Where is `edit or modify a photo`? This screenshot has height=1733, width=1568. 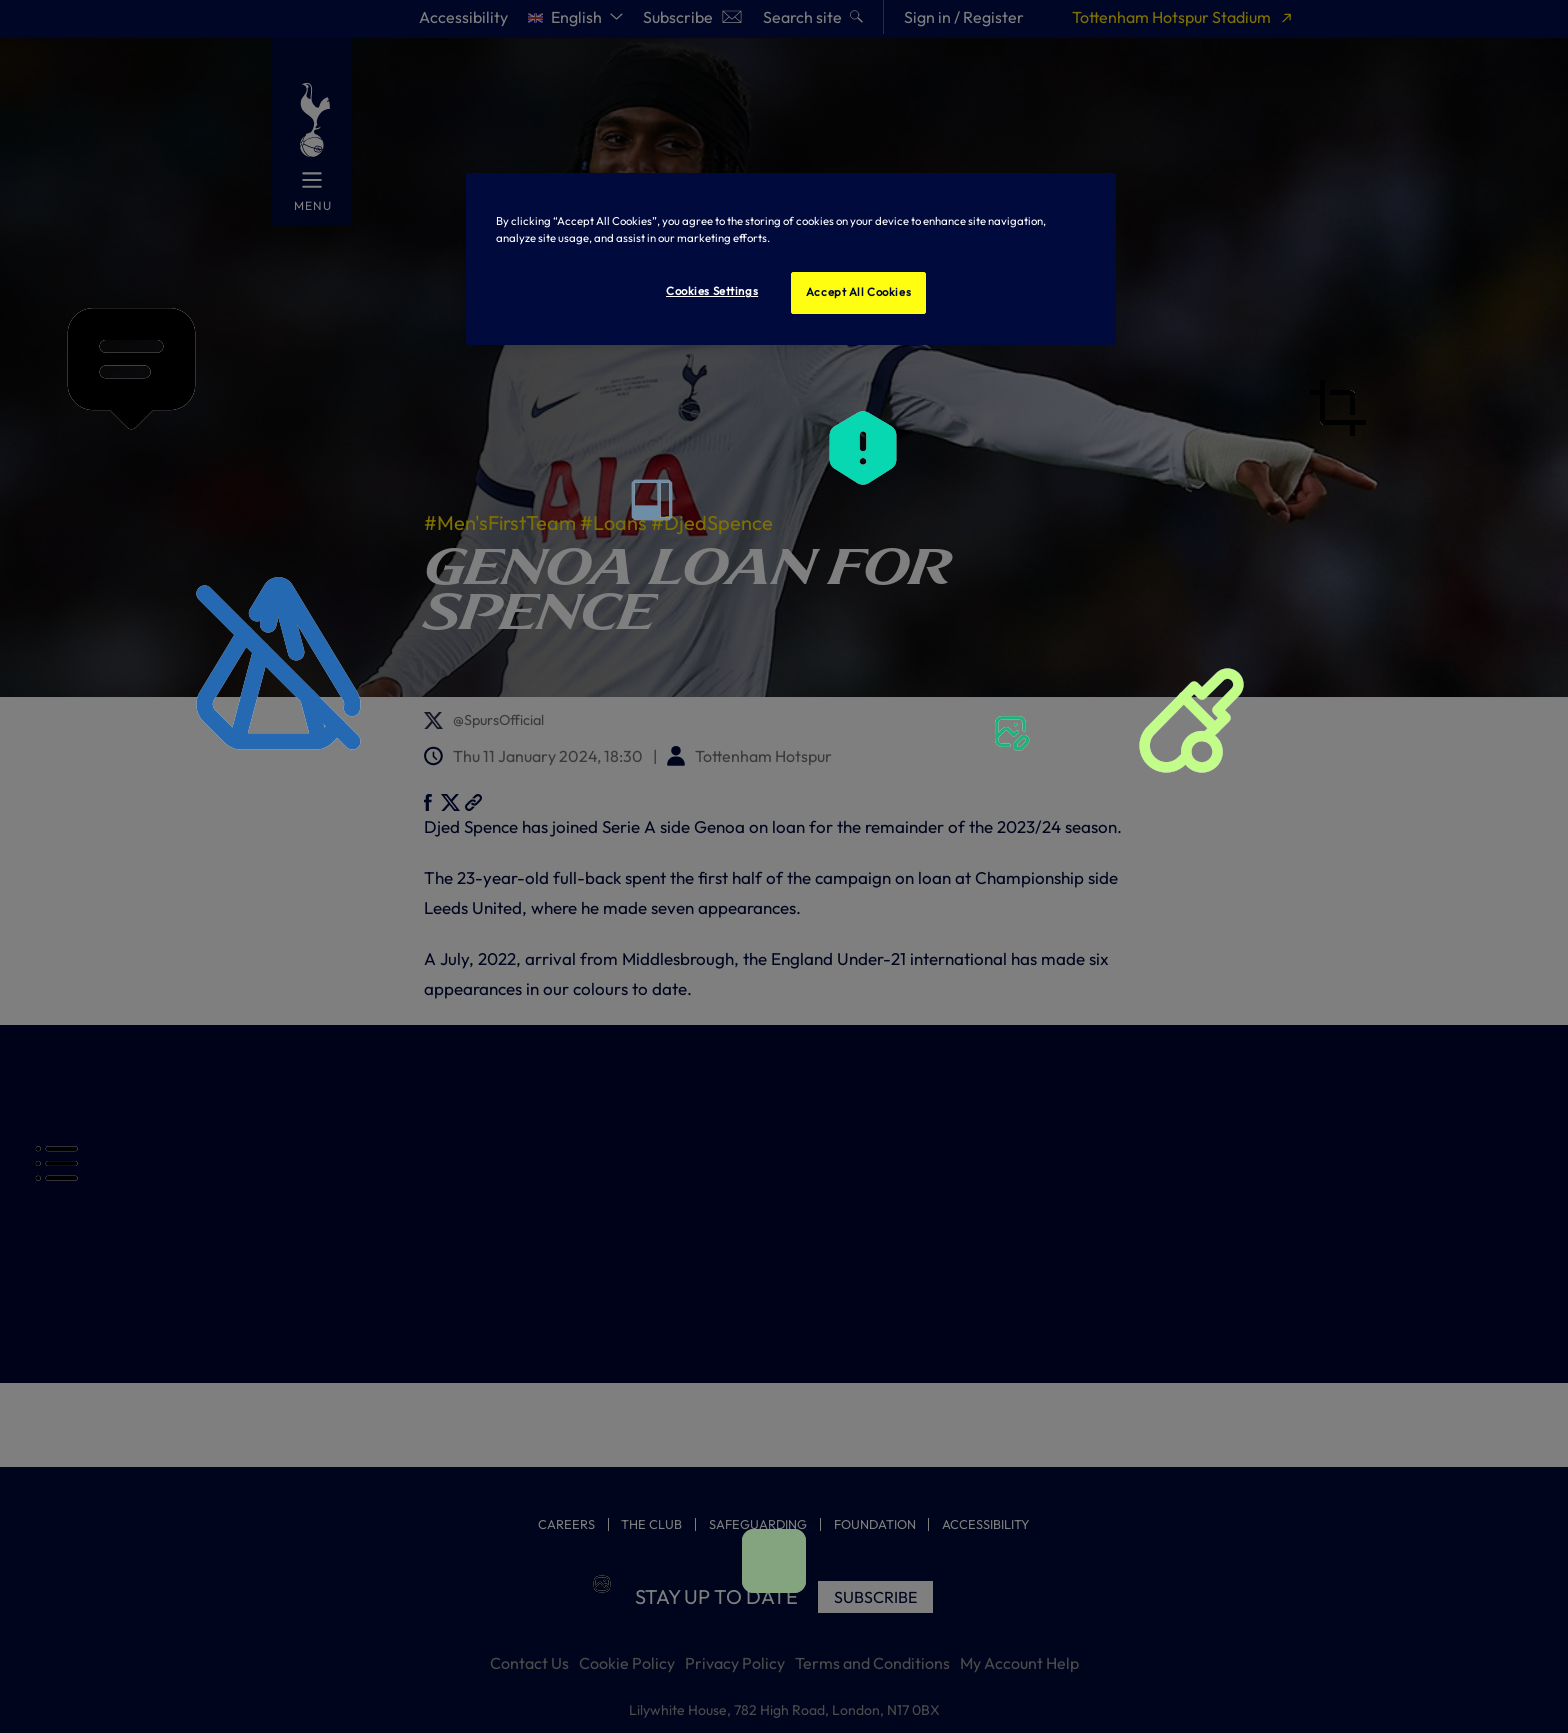
edit or modify a photo is located at coordinates (1010, 731).